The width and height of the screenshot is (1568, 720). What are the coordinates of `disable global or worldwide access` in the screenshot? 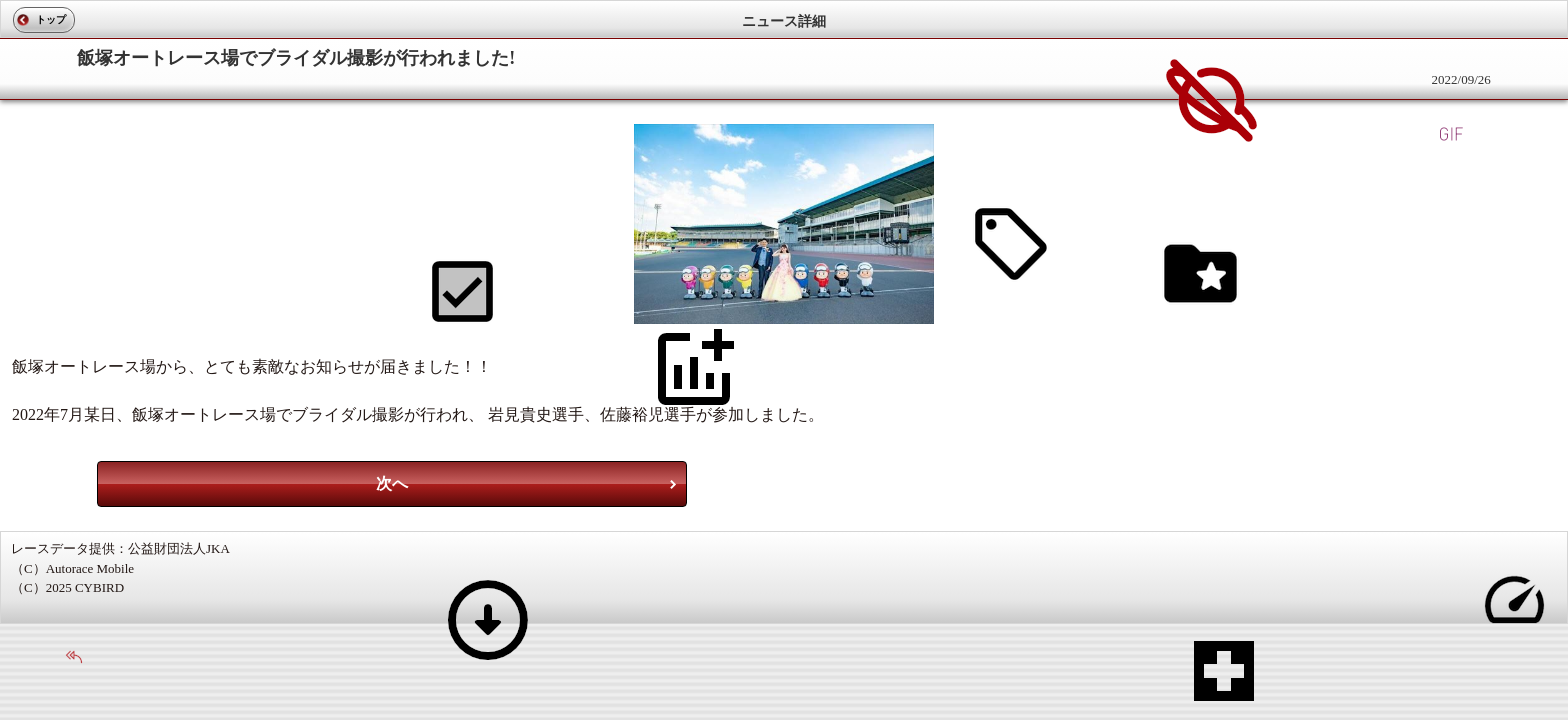 It's located at (1211, 100).